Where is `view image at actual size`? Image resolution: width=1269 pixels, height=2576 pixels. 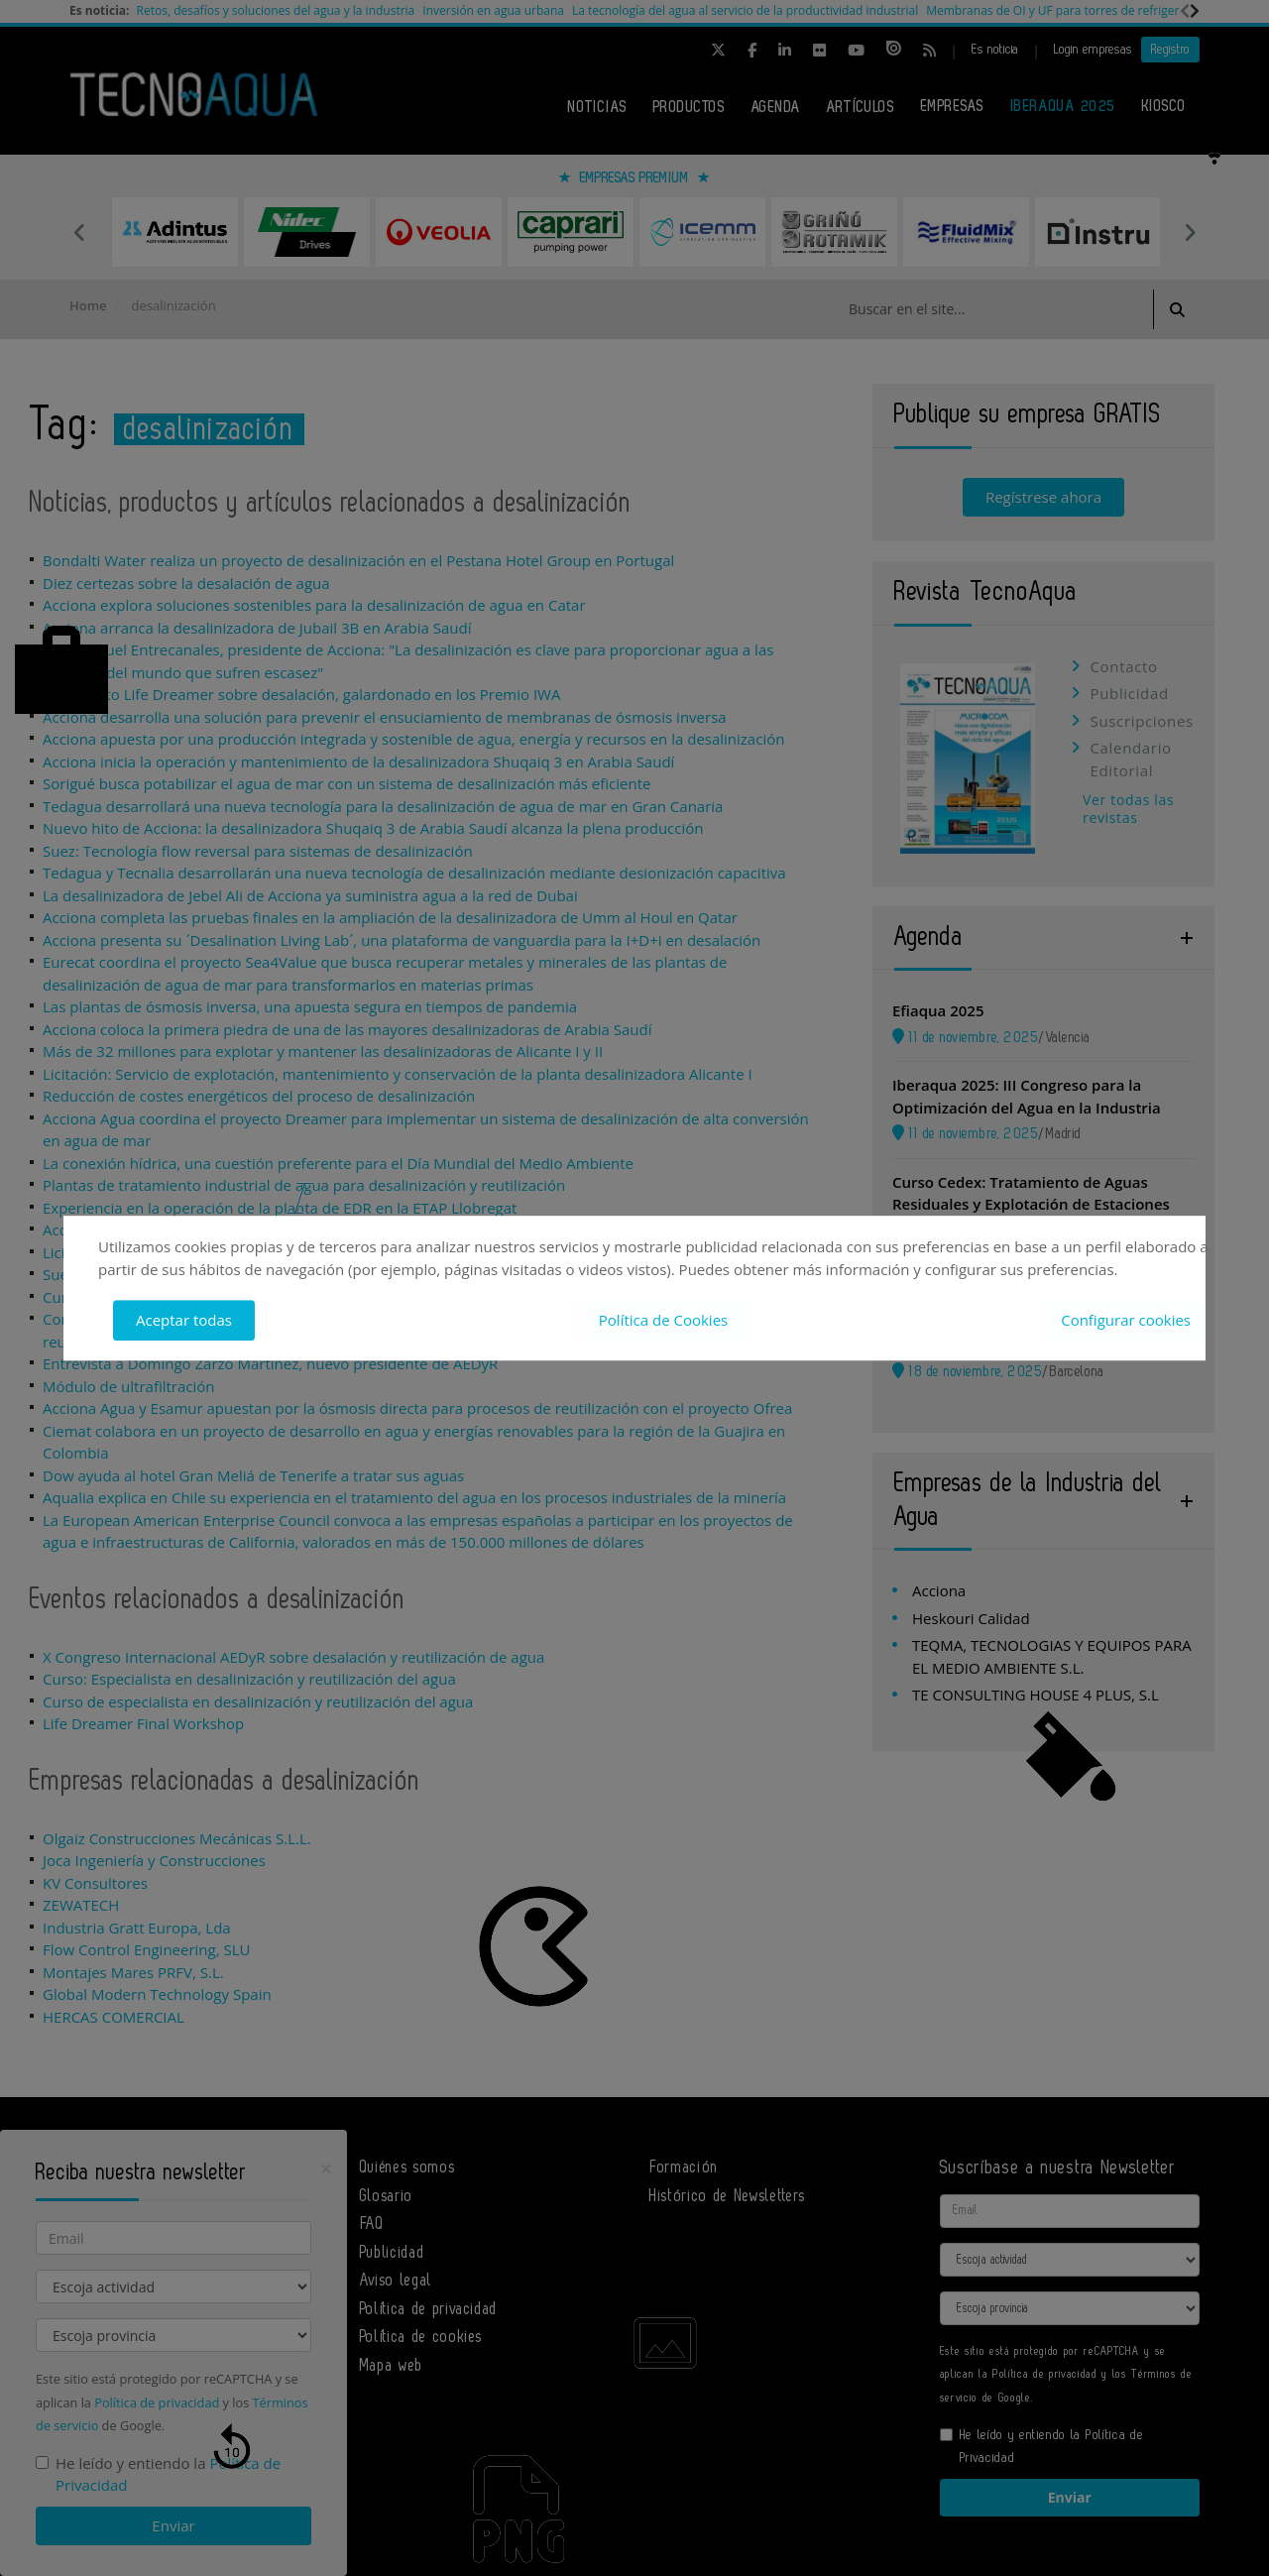 view image at actual size is located at coordinates (665, 2343).